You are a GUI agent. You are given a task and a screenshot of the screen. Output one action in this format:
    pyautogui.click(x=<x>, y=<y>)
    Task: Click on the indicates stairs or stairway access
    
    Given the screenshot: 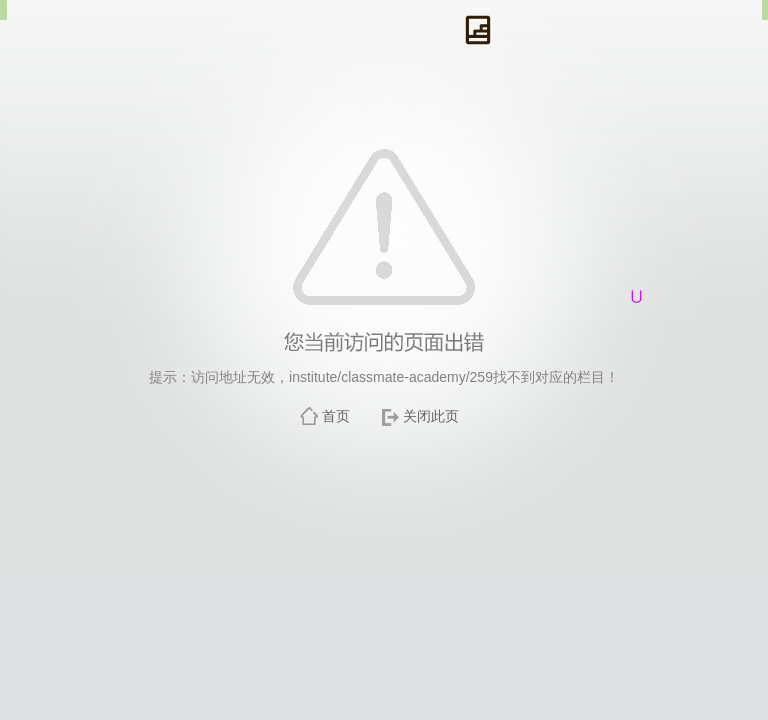 What is the action you would take?
    pyautogui.click(x=478, y=30)
    